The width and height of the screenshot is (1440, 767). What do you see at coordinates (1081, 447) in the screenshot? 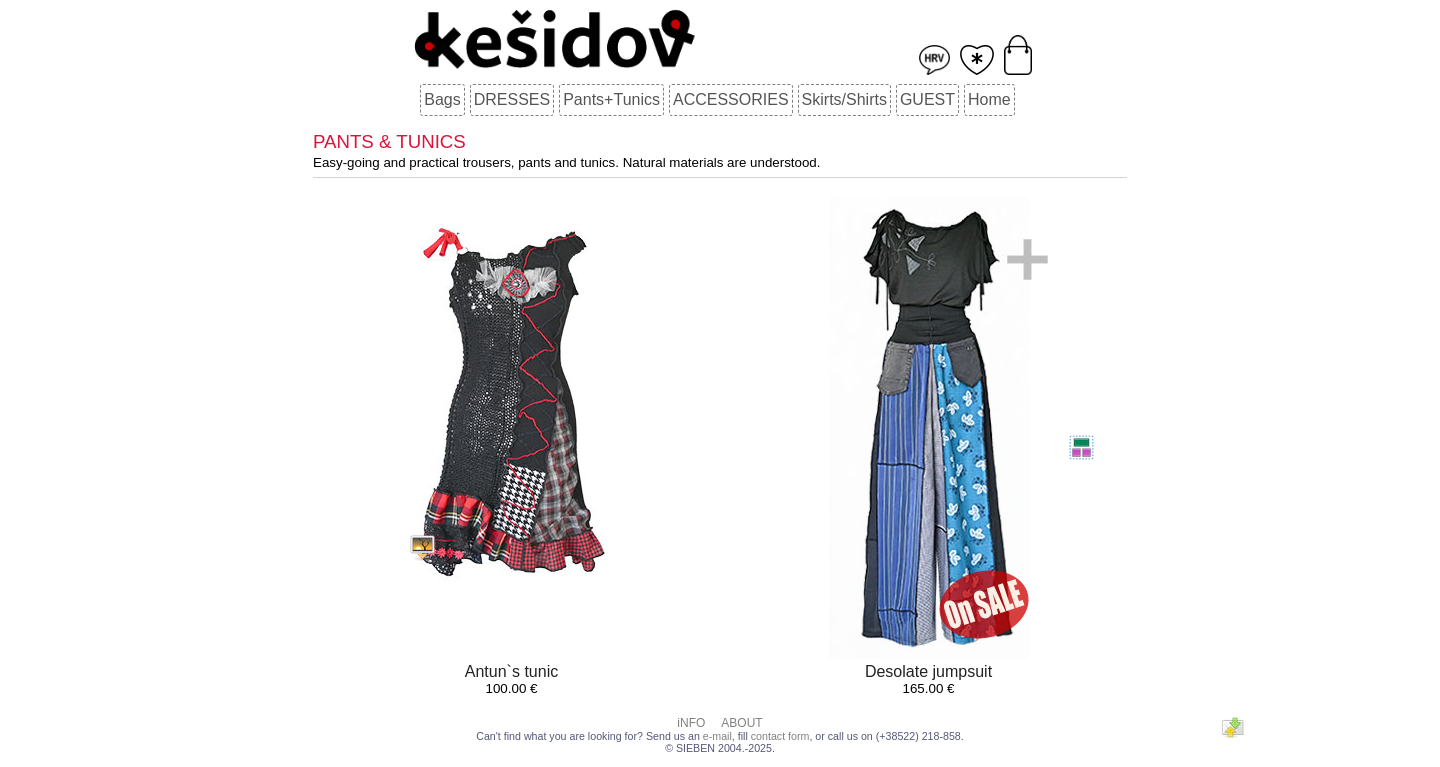
I see `select all items in the current view` at bounding box center [1081, 447].